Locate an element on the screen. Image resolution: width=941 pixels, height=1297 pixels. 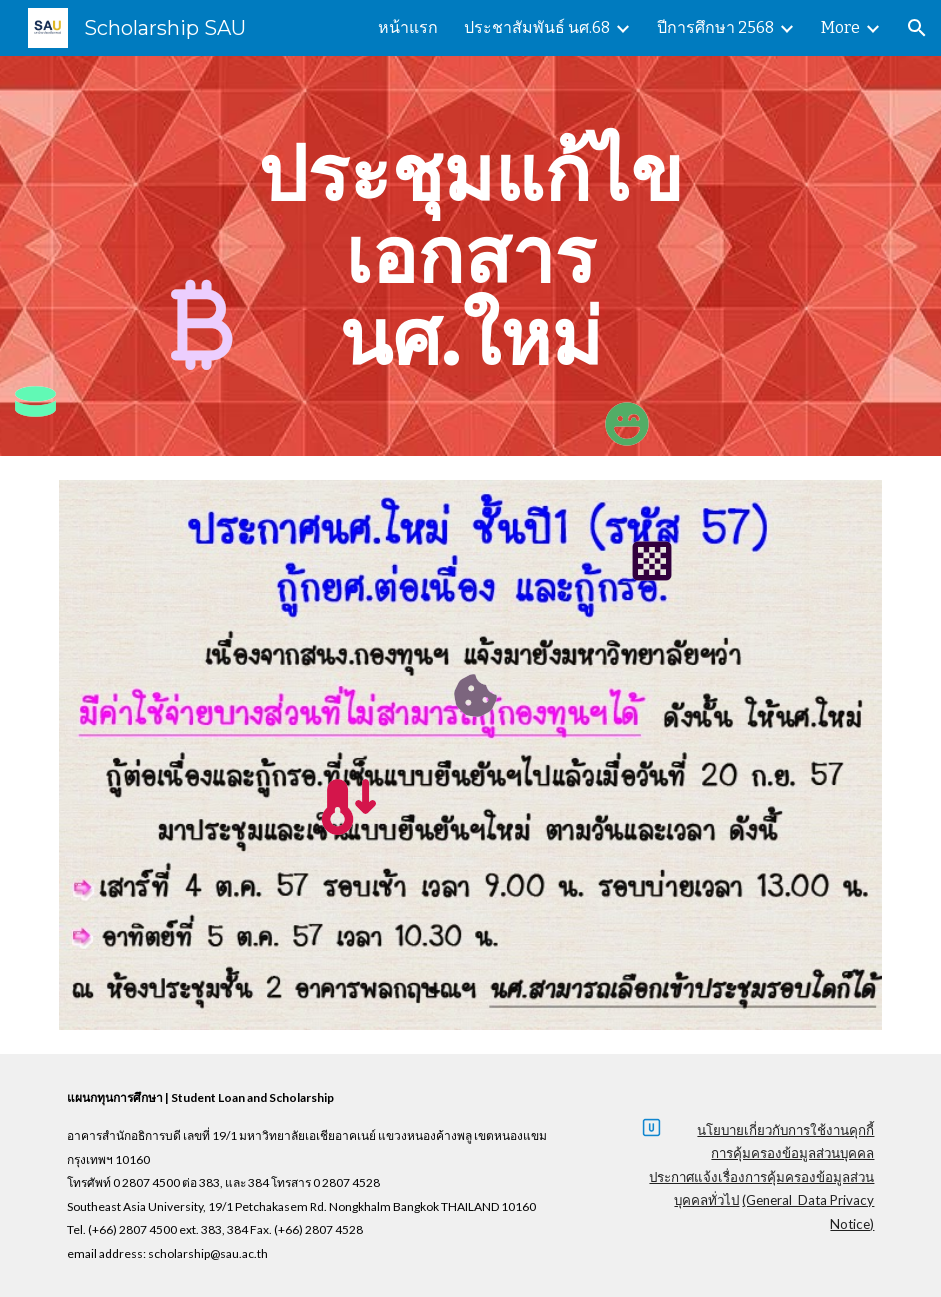
add a fun or playful reaction to a message is located at coordinates (627, 424).